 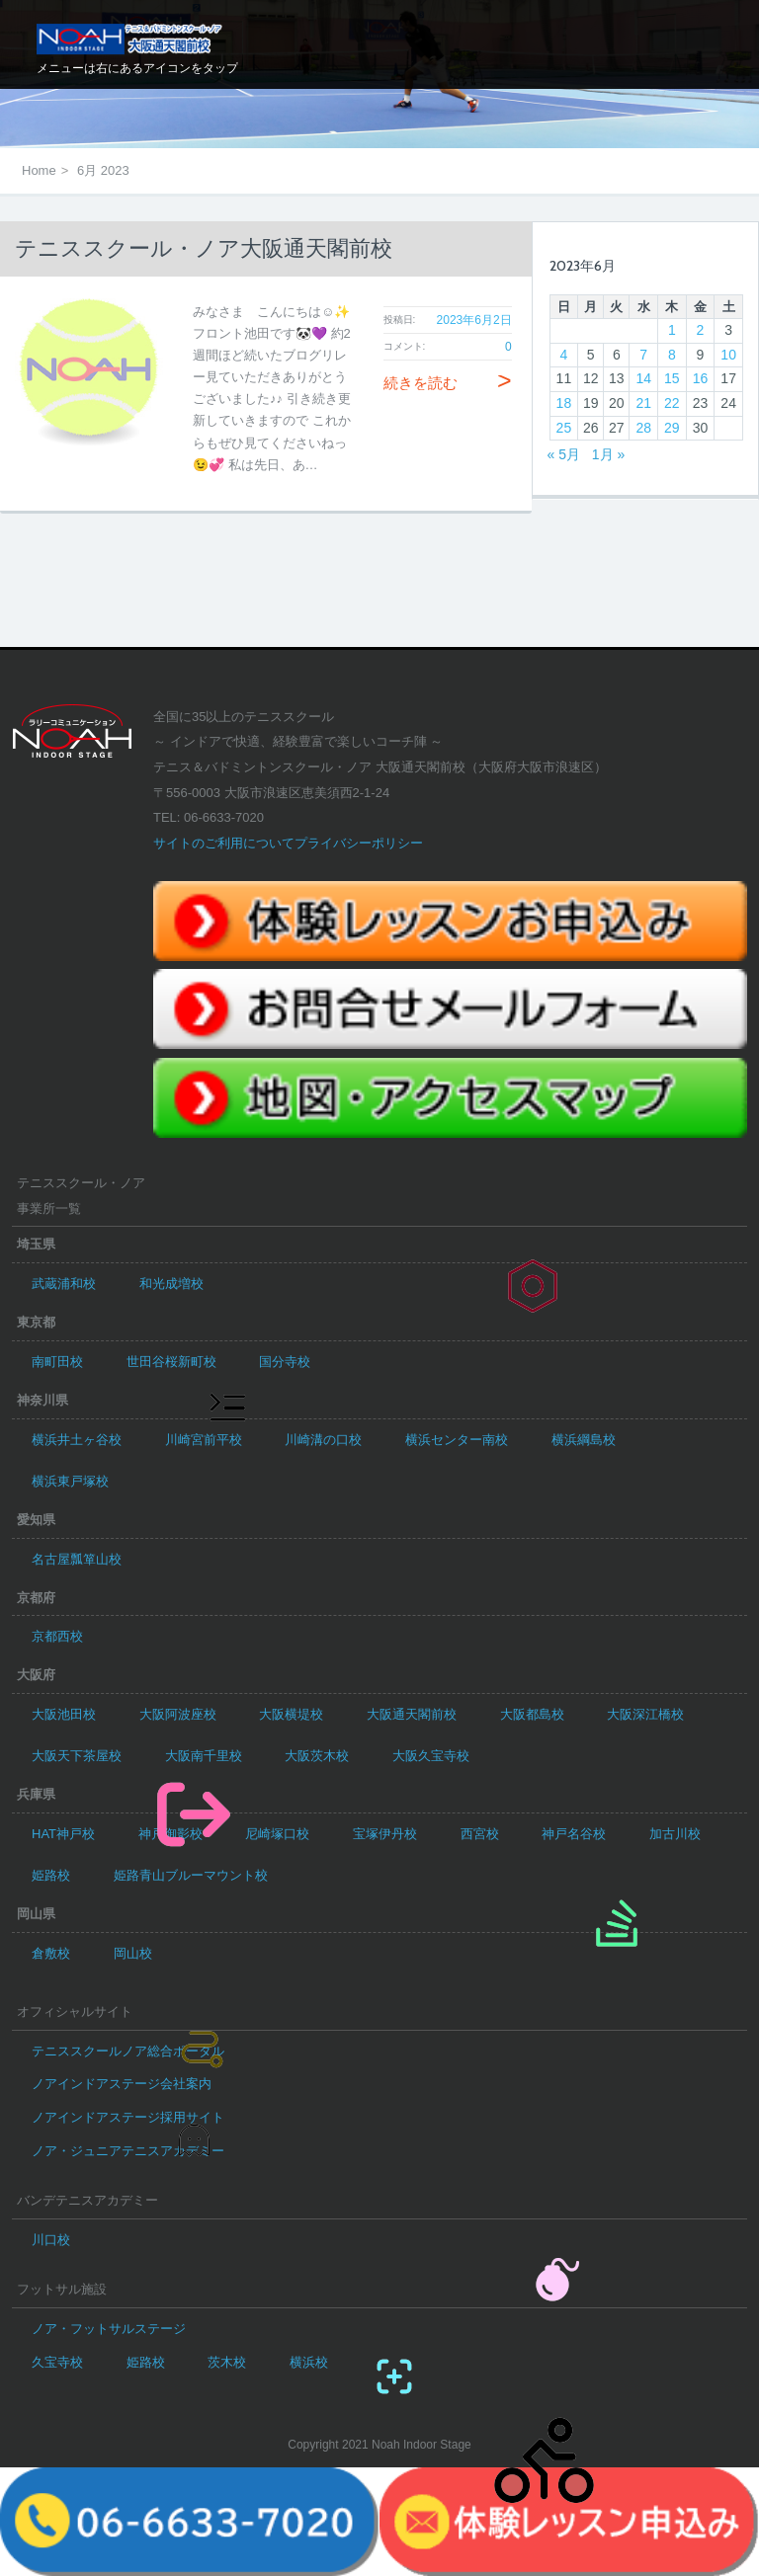 I want to click on indicates a destructive or dangerous action, so click(x=555, y=2279).